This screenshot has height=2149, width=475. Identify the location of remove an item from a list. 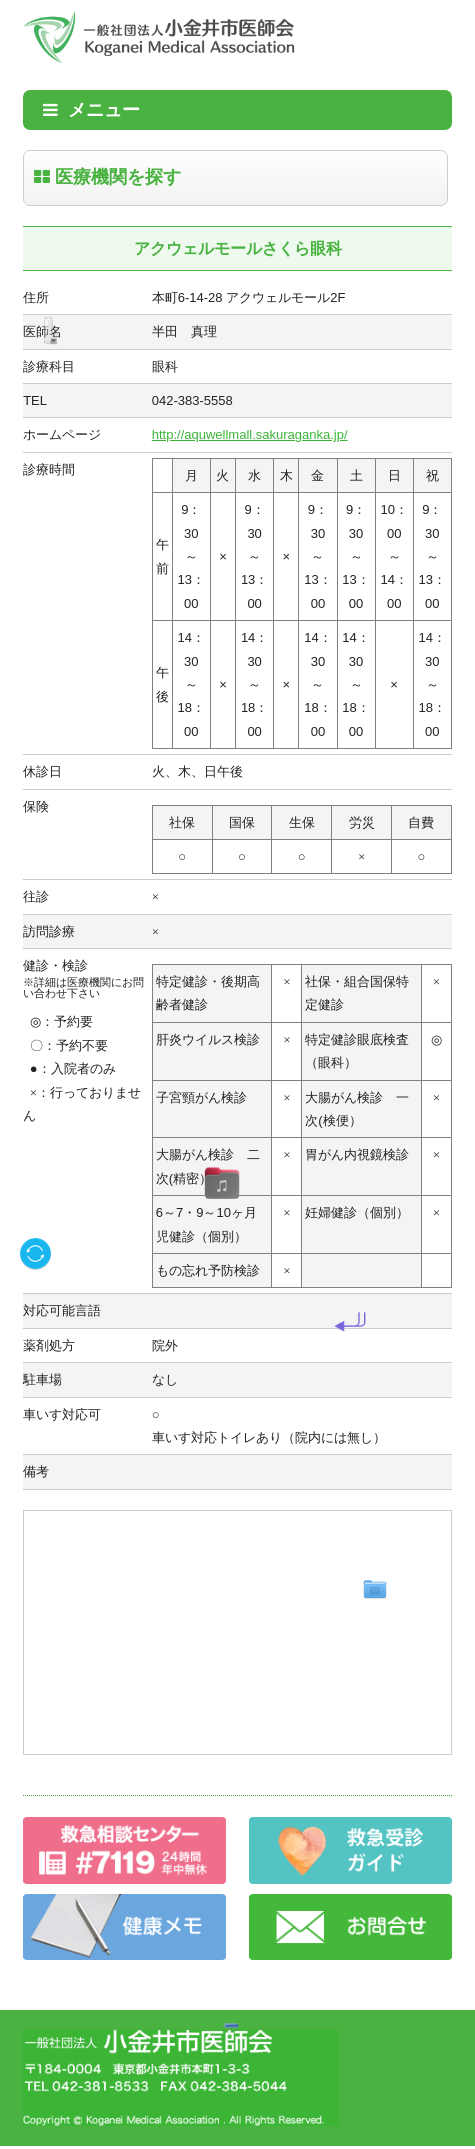
(231, 2026).